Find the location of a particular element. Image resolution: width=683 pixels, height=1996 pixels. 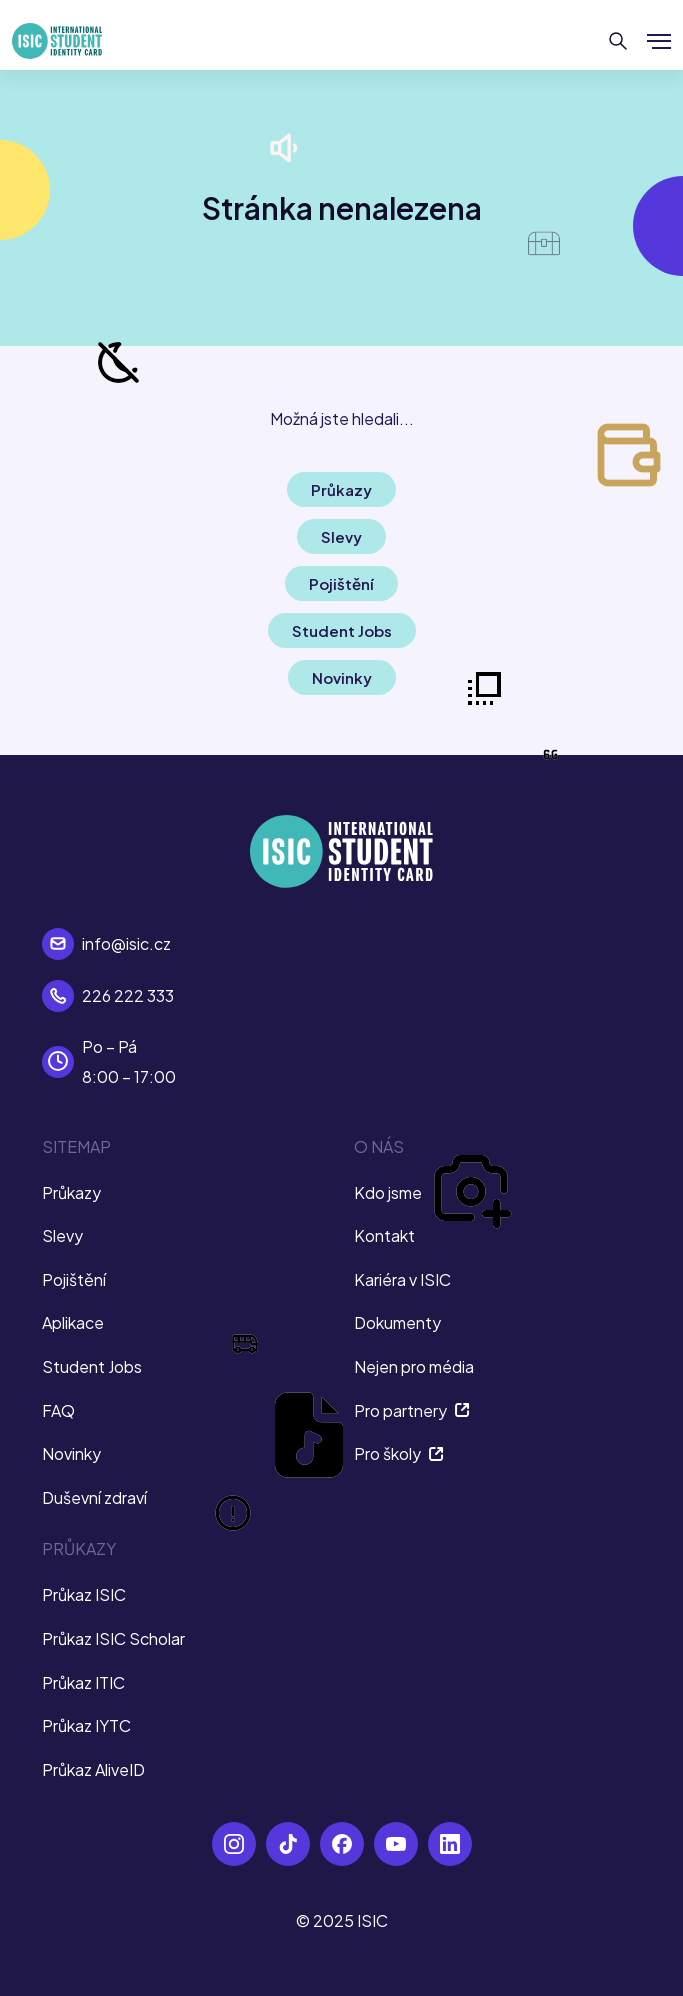

access your rewards or collected items is located at coordinates (544, 244).